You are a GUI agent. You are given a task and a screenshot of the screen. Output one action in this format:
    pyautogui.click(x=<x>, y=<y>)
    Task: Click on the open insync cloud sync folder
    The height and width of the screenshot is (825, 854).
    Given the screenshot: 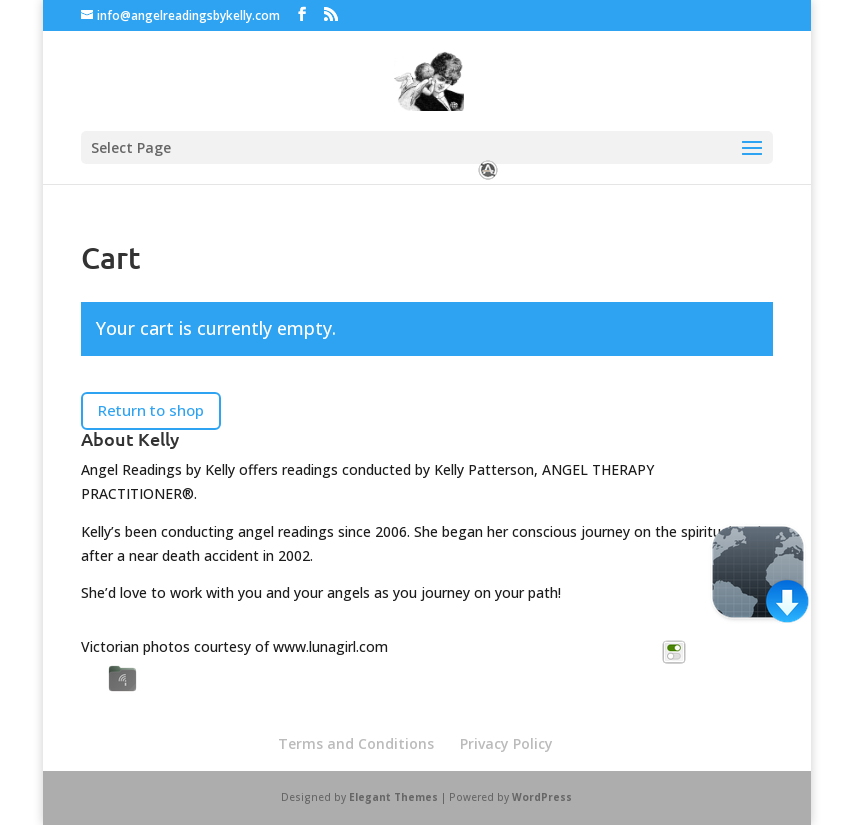 What is the action you would take?
    pyautogui.click(x=122, y=678)
    